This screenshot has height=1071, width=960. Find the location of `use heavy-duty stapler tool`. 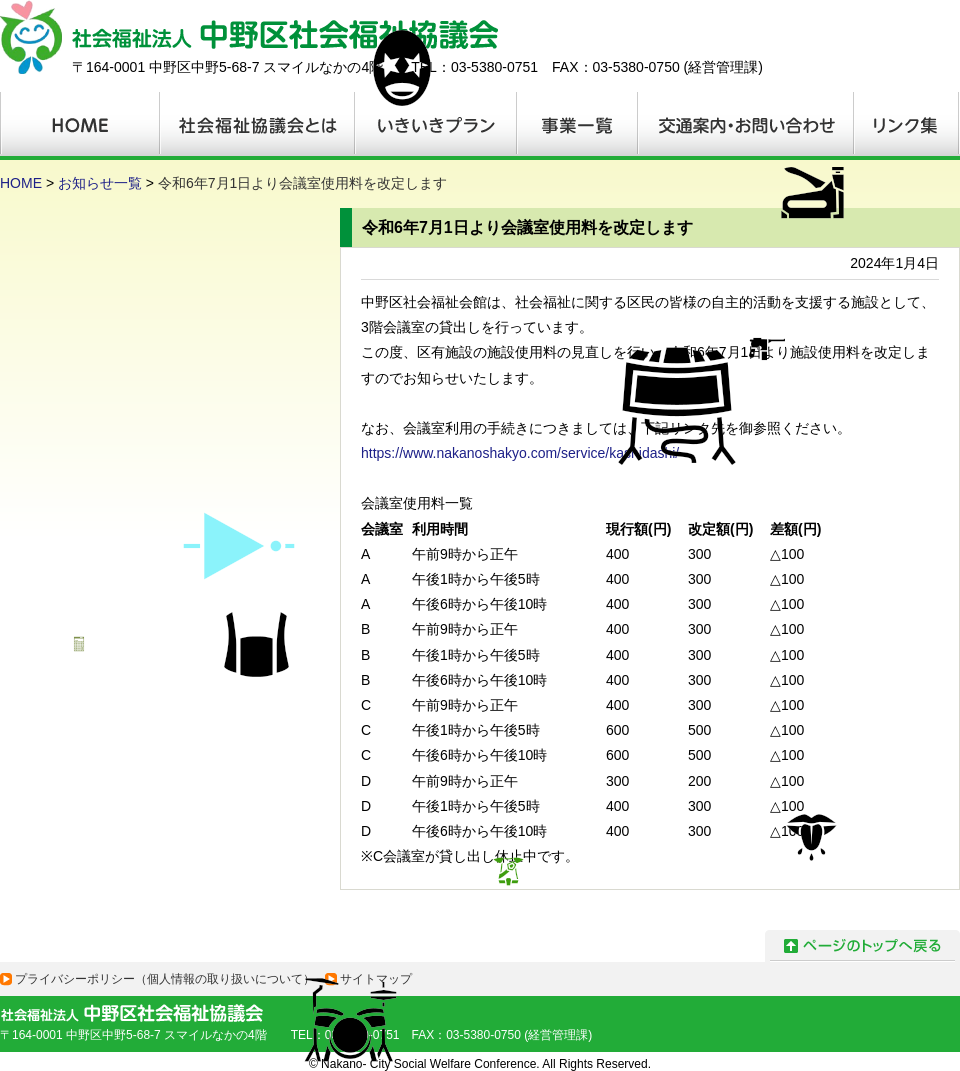

use heavy-duty stapler tool is located at coordinates (812, 191).